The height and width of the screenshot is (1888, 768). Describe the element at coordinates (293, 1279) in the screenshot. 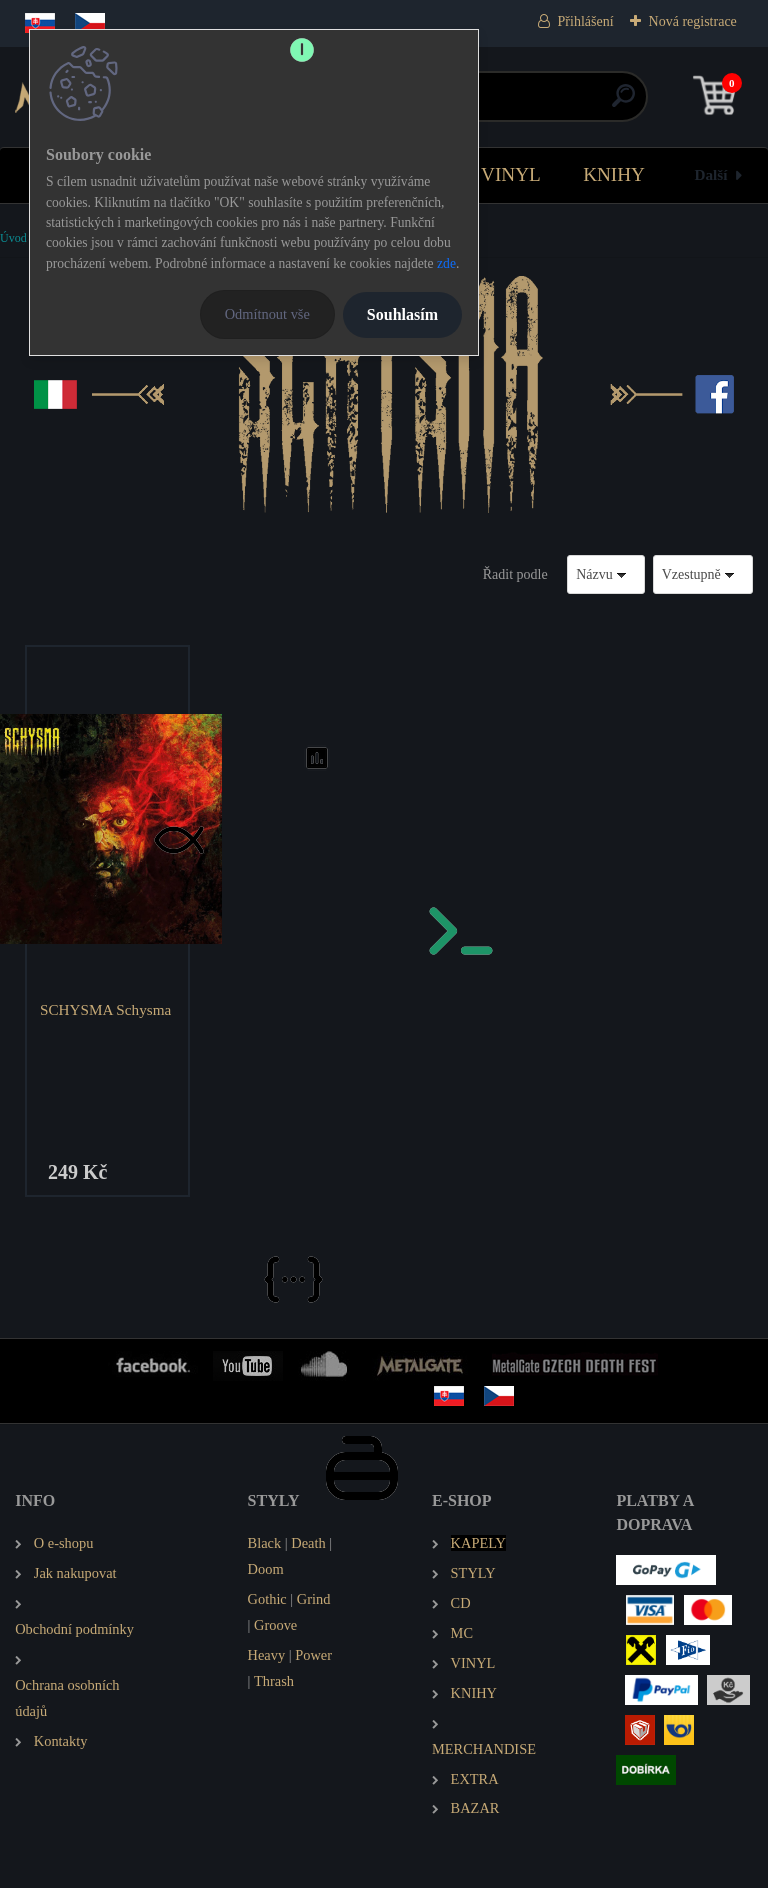

I see `view code snippets or embedded content` at that location.